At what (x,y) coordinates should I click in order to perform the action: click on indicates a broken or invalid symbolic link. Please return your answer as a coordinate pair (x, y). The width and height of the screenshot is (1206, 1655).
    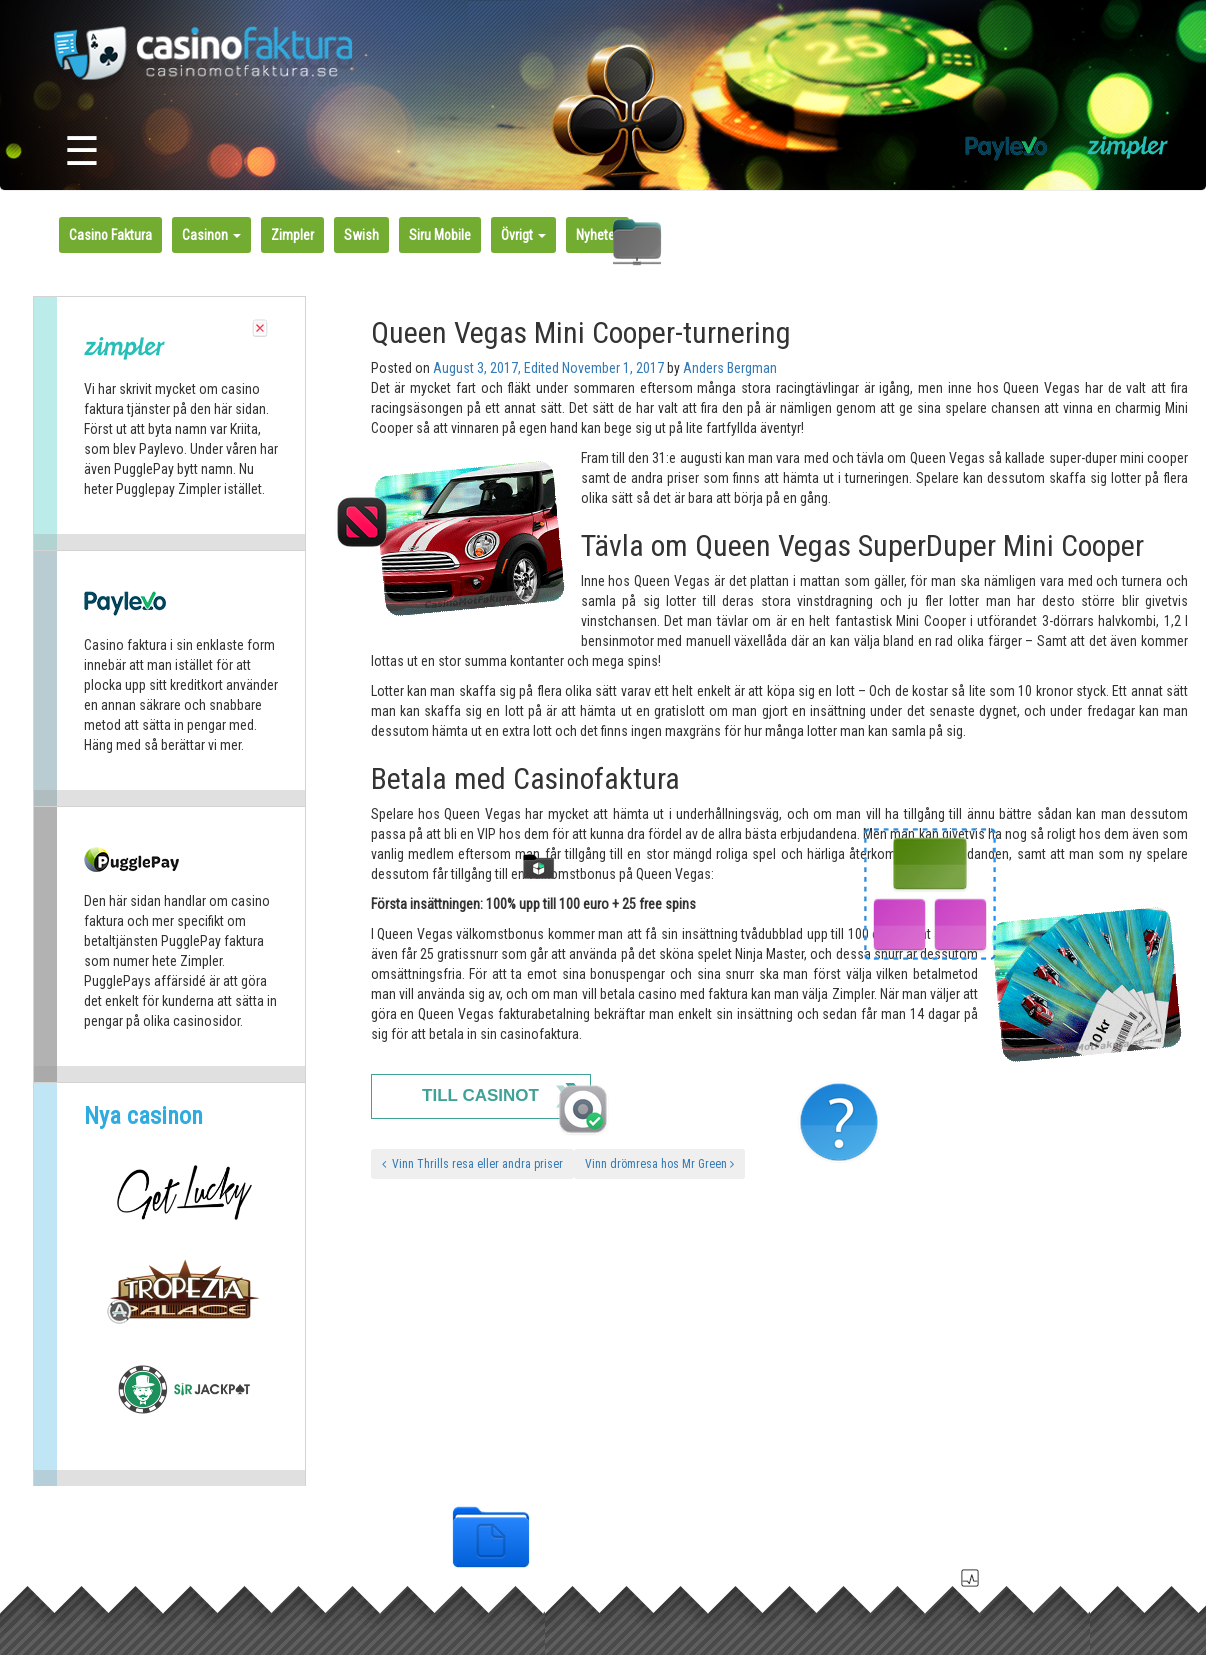
    Looking at the image, I should click on (260, 328).